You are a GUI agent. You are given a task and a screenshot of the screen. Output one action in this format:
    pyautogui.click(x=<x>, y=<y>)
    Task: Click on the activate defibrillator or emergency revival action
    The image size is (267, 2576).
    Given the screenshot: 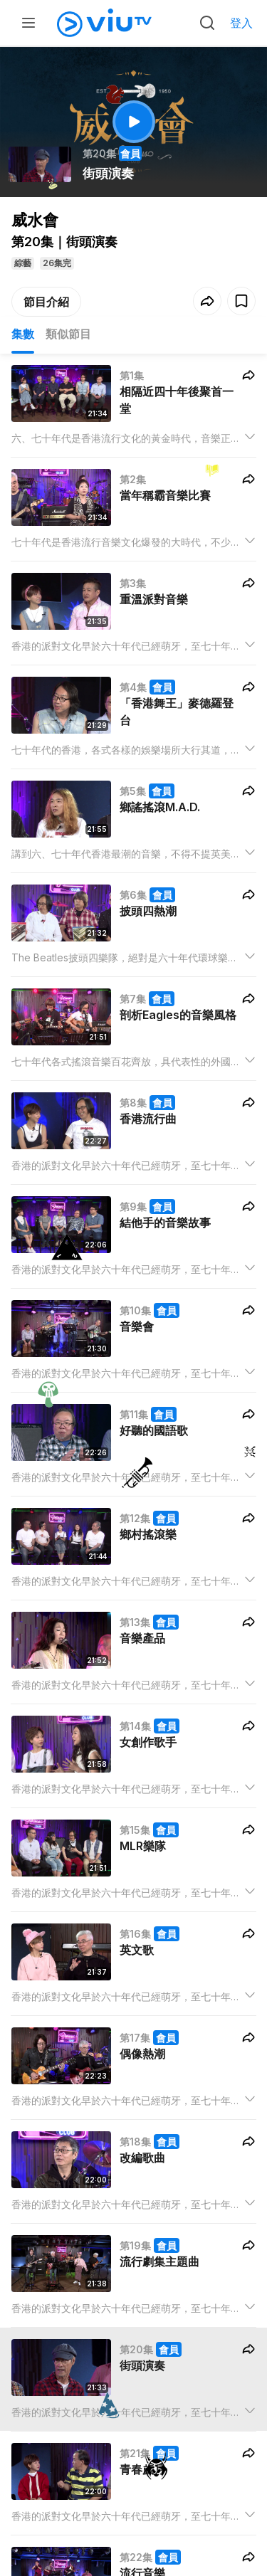 What is the action you would take?
    pyautogui.click(x=250, y=1452)
    